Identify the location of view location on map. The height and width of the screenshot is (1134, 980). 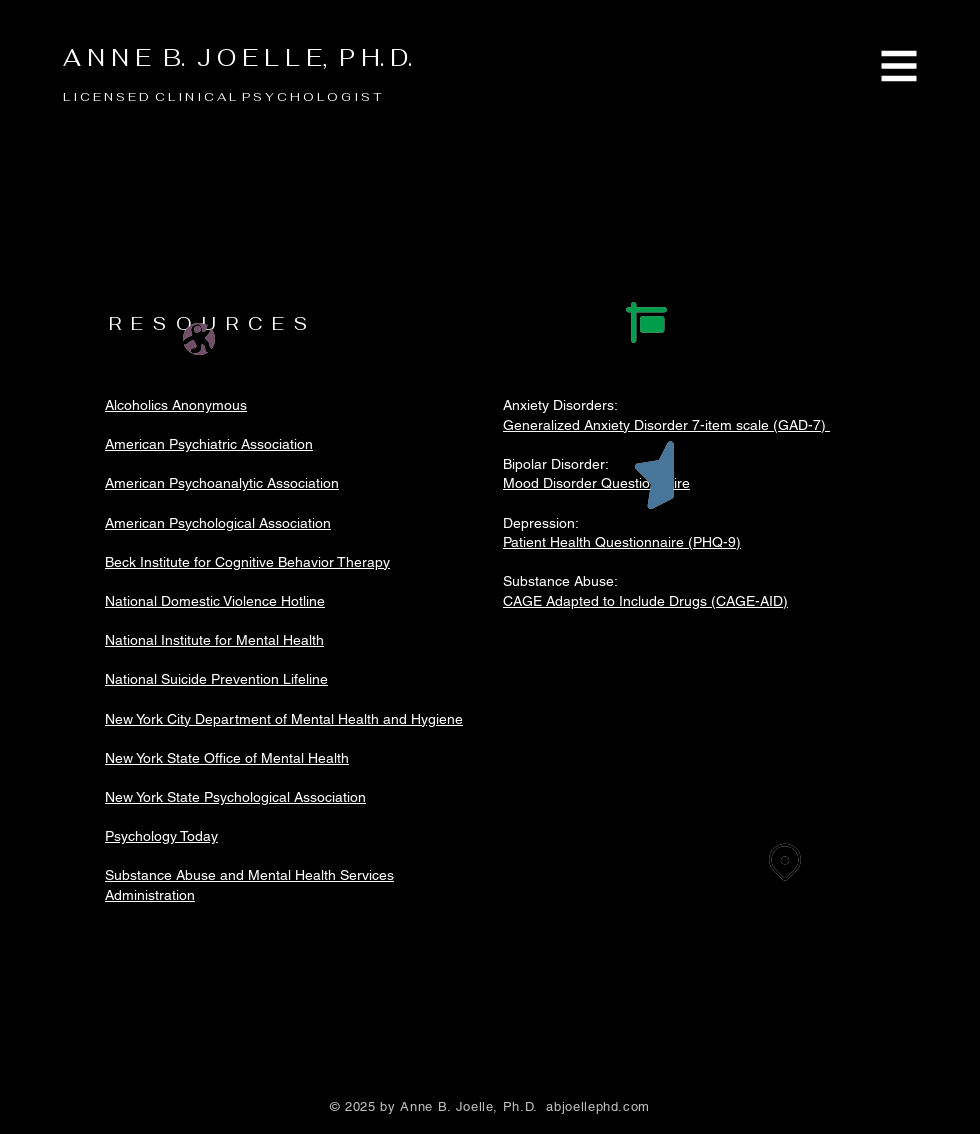
(785, 862).